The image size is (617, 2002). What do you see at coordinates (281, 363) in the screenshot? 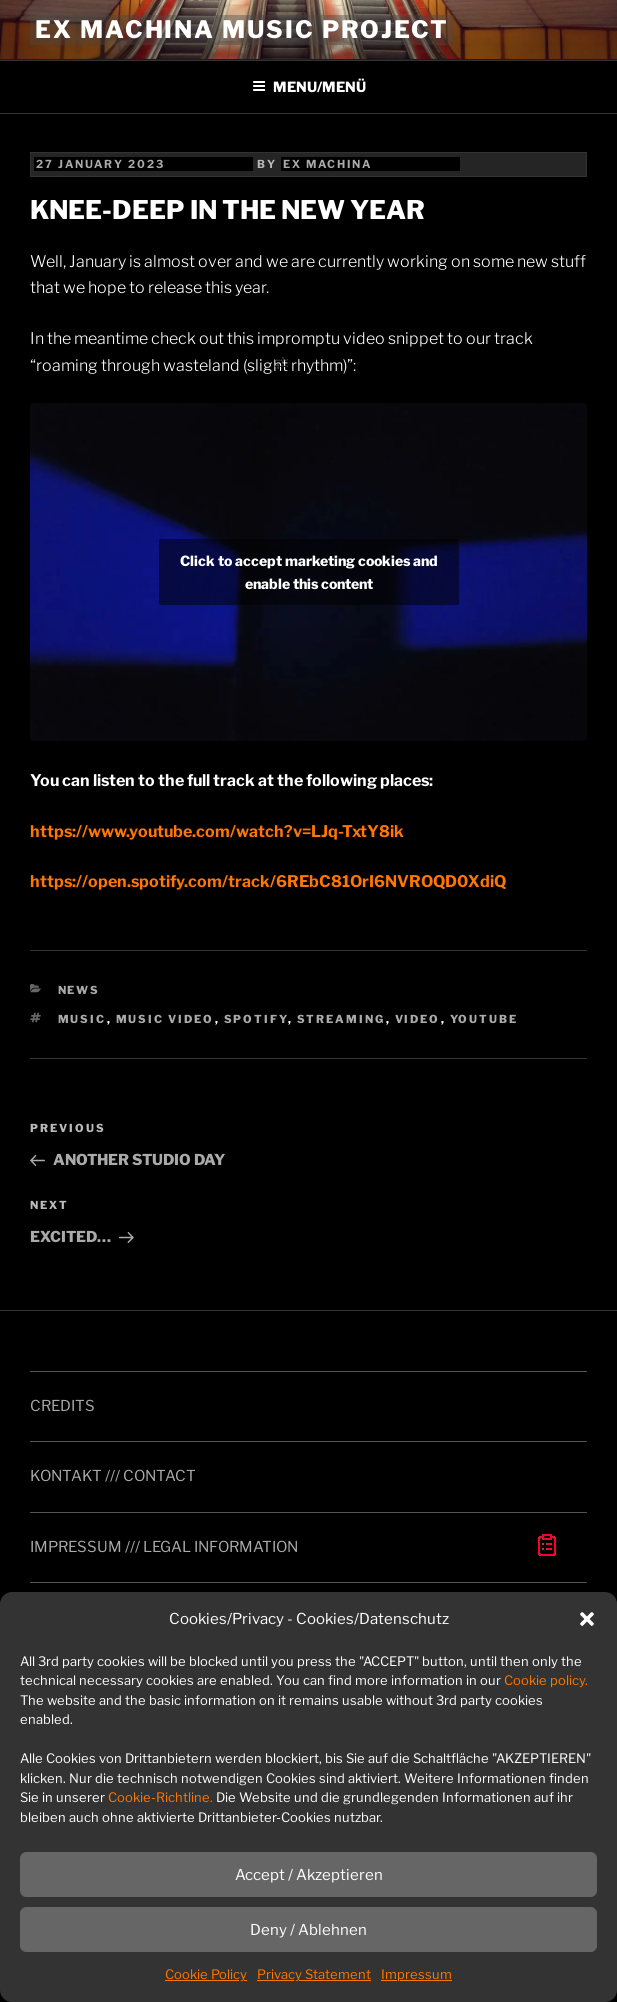
I see `adjust settings or preferences` at bounding box center [281, 363].